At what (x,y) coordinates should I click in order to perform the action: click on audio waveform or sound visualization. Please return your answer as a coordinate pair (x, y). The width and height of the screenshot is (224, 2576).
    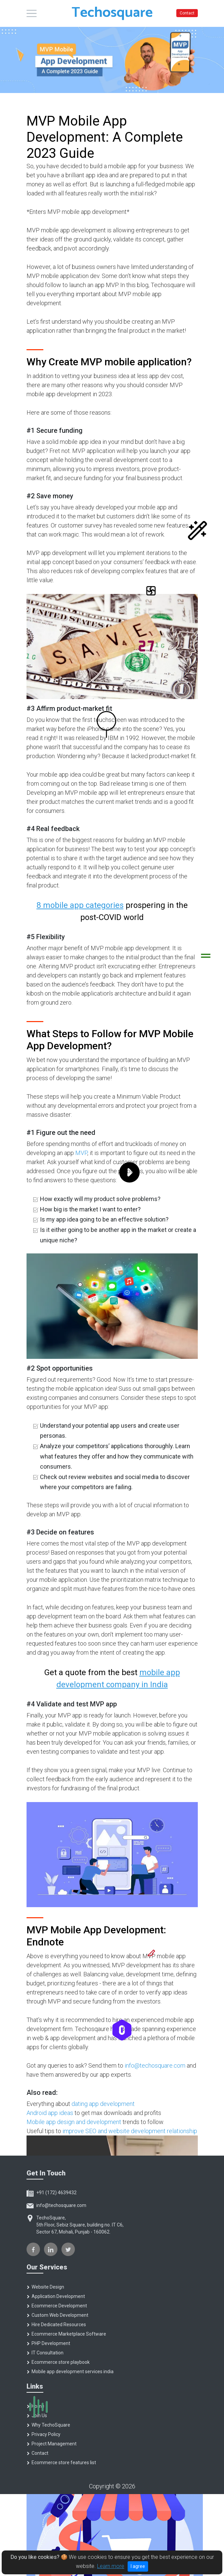
    Looking at the image, I should click on (38, 2407).